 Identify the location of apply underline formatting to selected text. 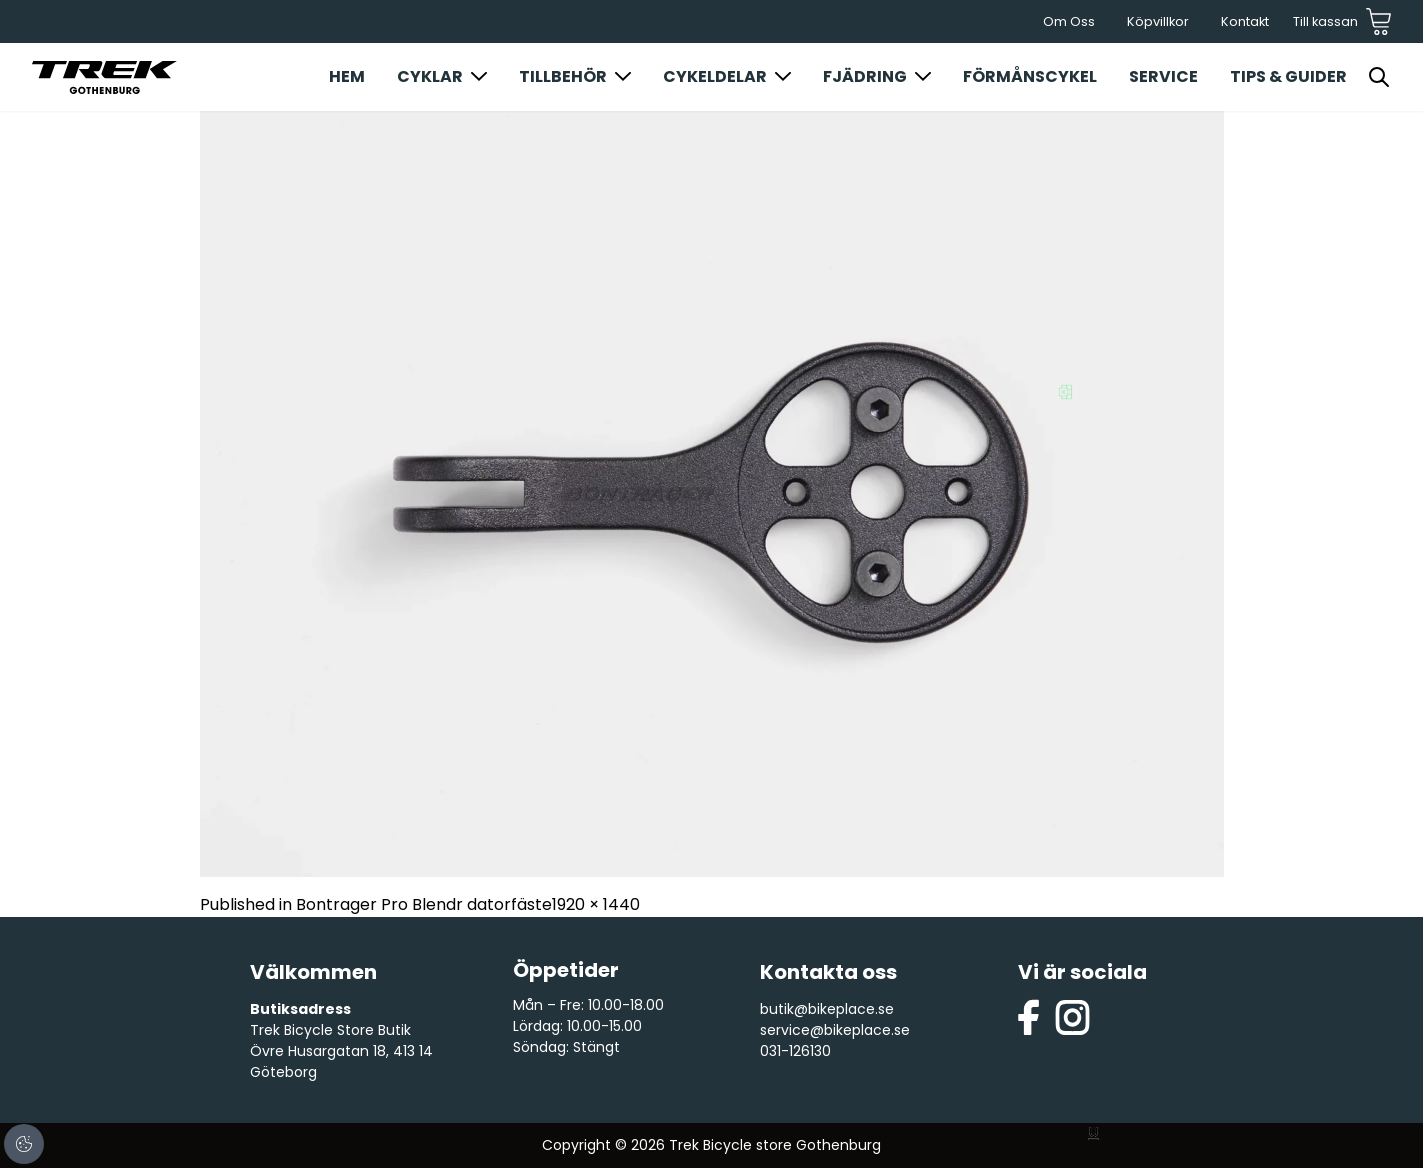
(1093, 1133).